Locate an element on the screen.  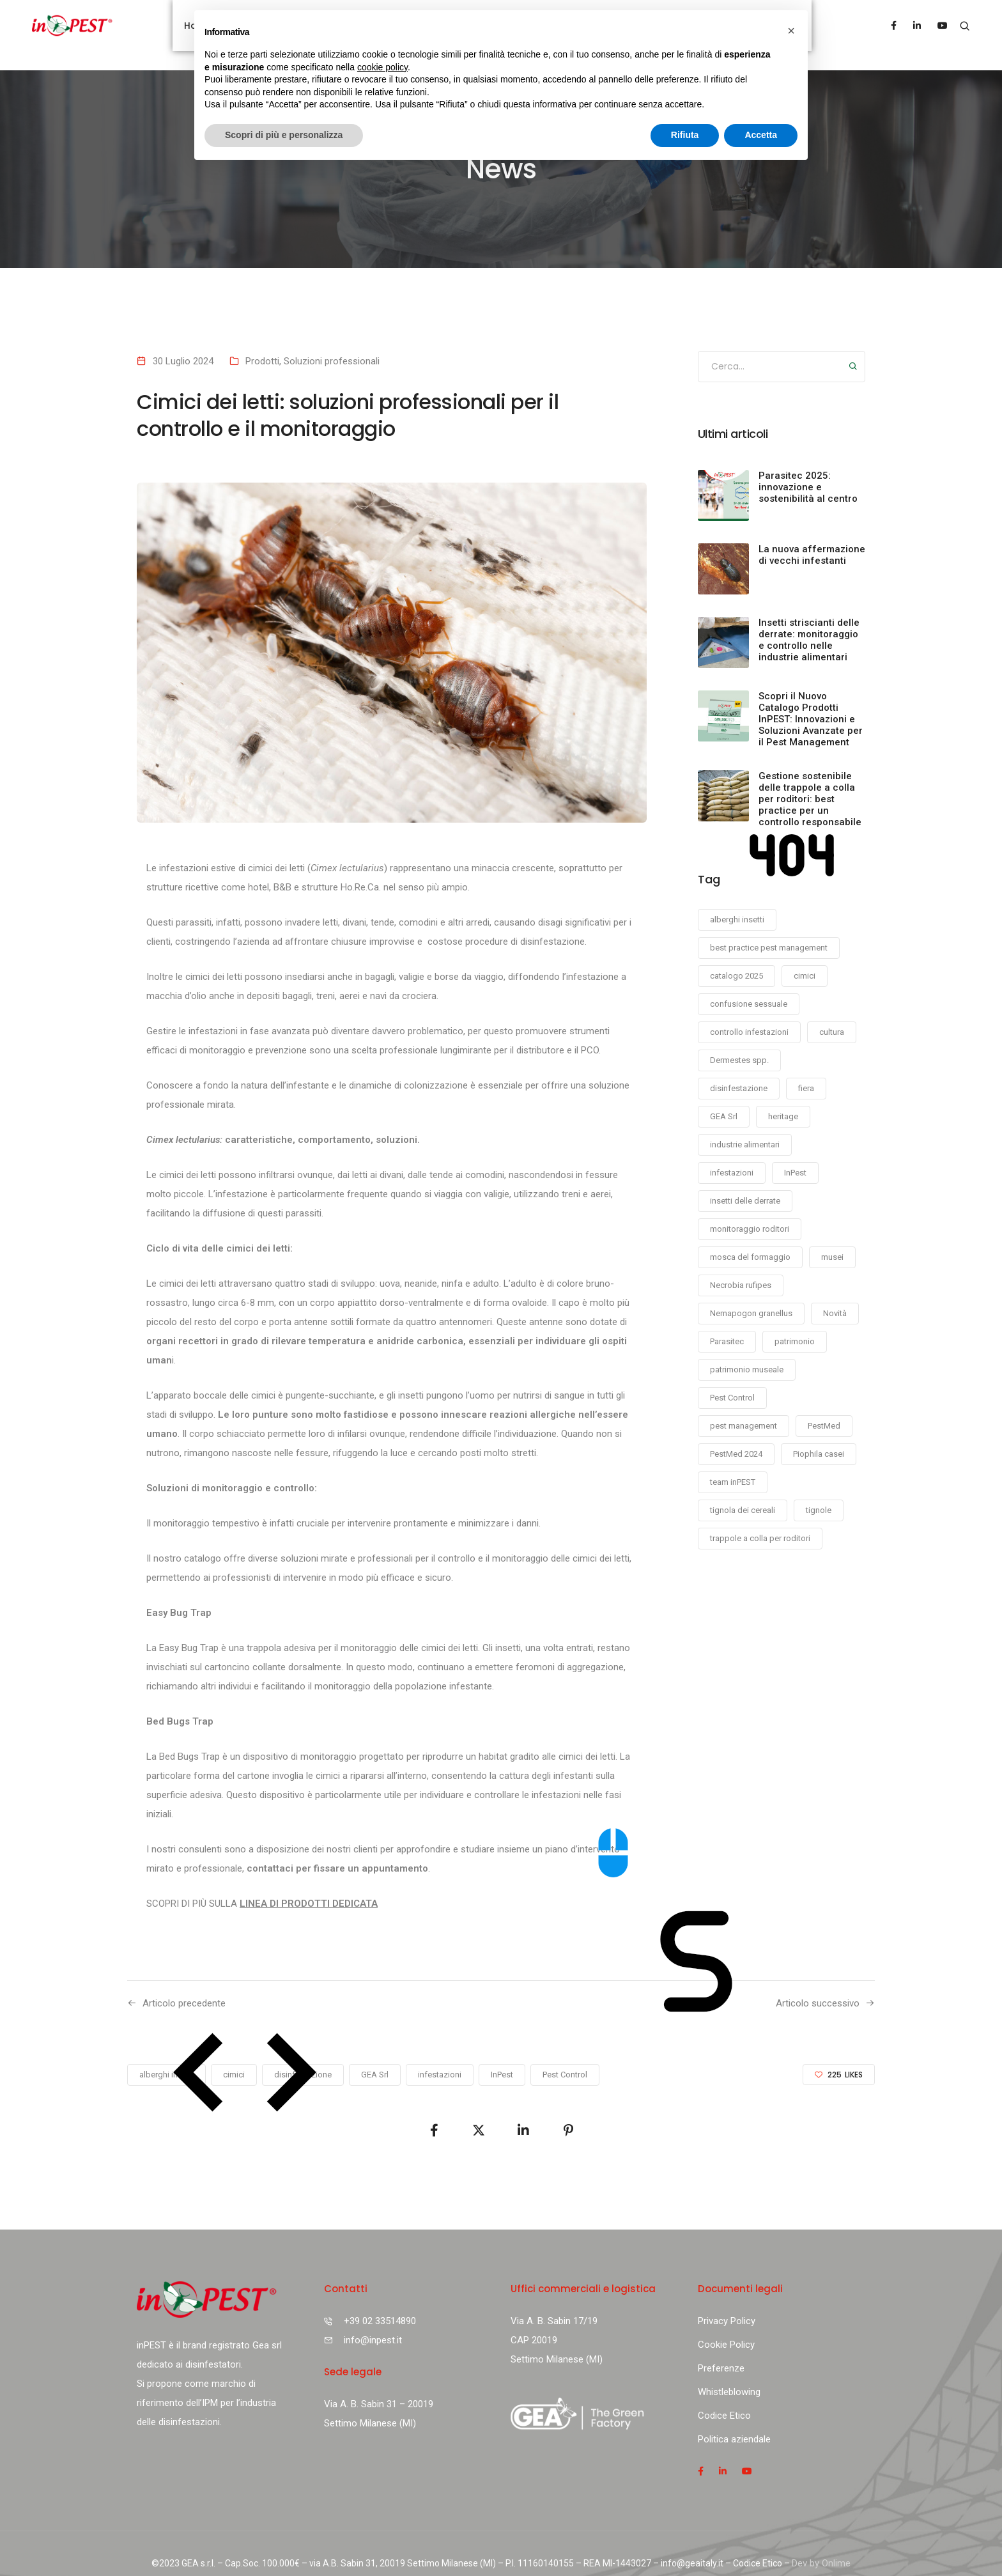
indicates mouse input is available or required is located at coordinates (613, 1852).